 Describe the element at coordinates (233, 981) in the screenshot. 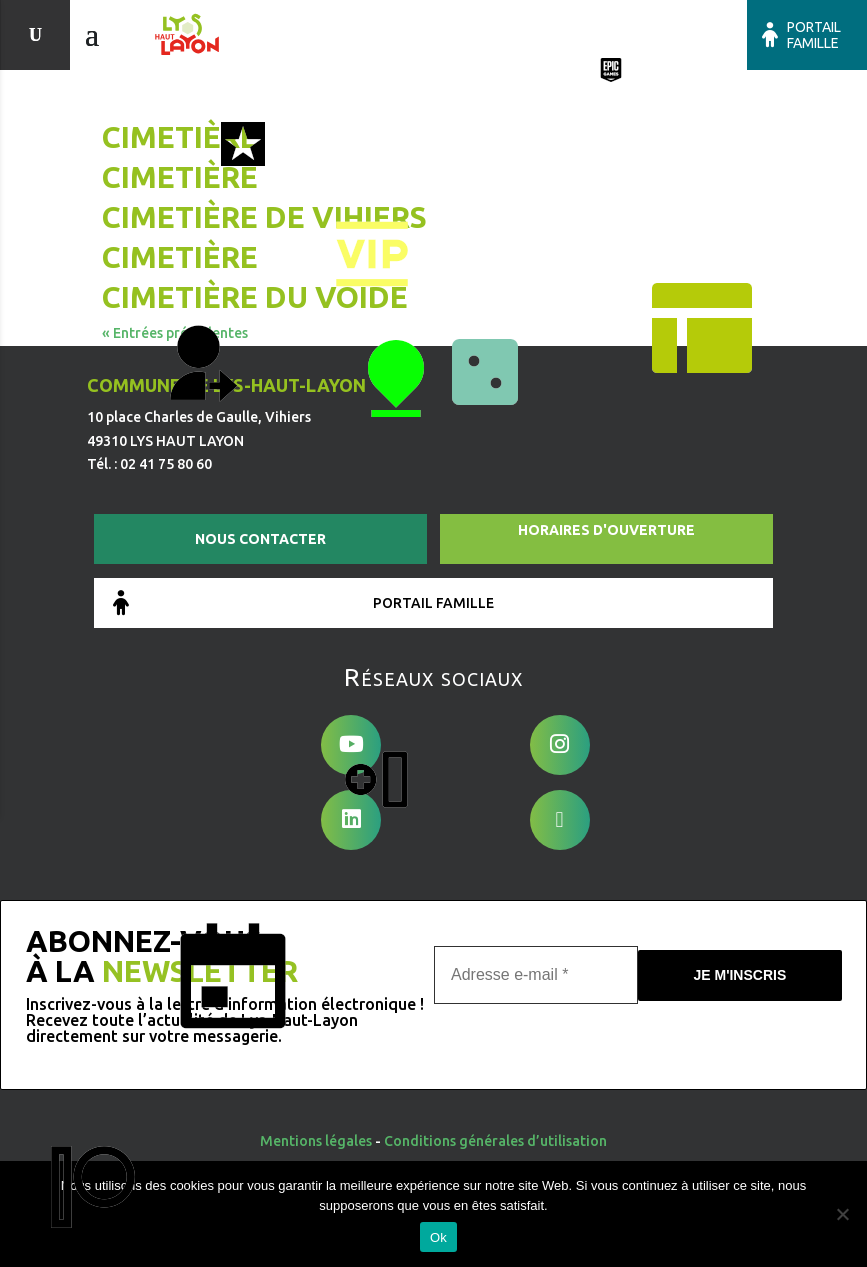

I see `view a scheduled event` at that location.